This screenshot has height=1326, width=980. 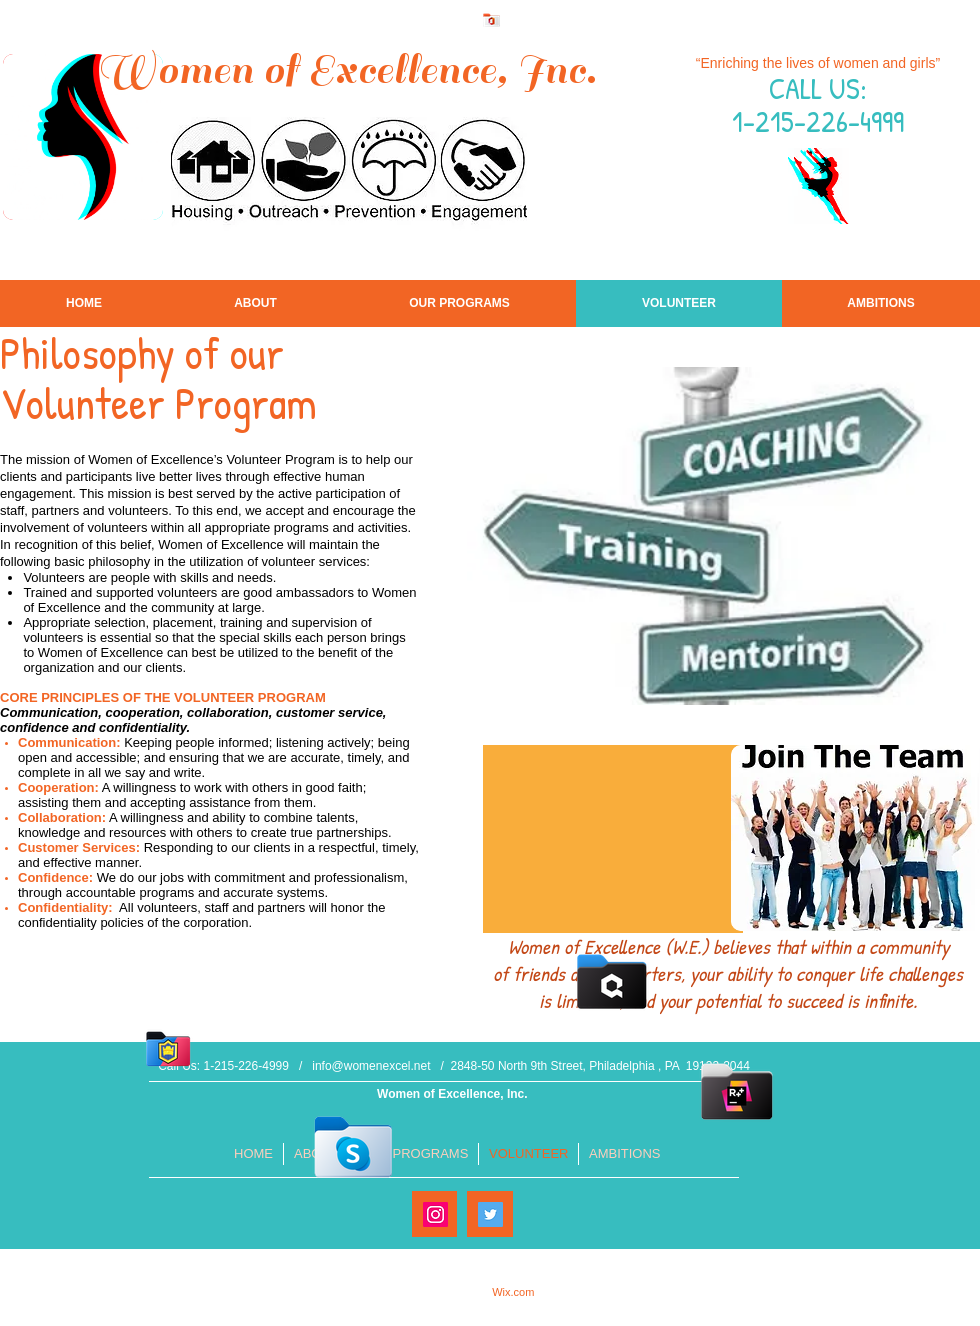 I want to click on open clash royale game files folder, so click(x=168, y=1050).